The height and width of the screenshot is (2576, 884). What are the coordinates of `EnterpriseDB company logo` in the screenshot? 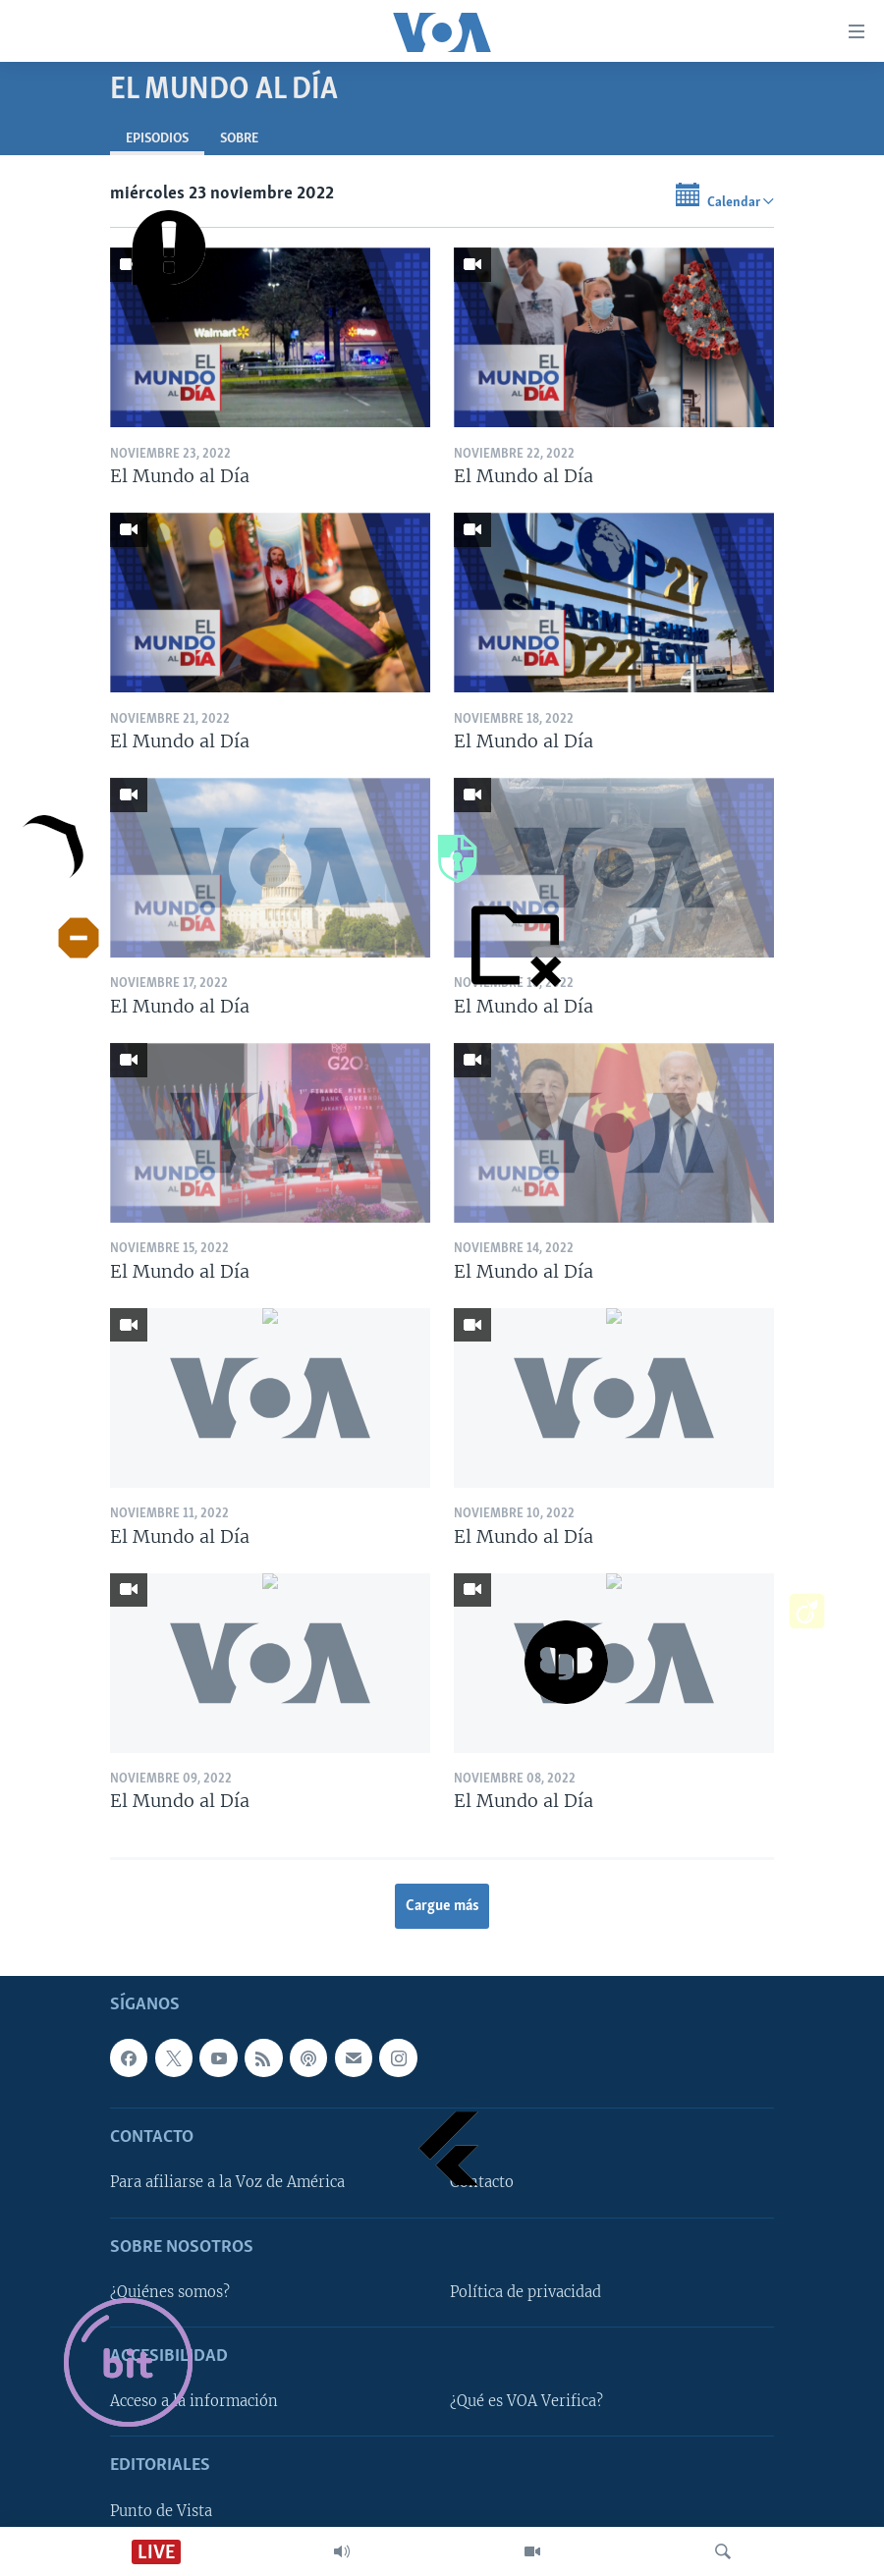 It's located at (566, 1662).